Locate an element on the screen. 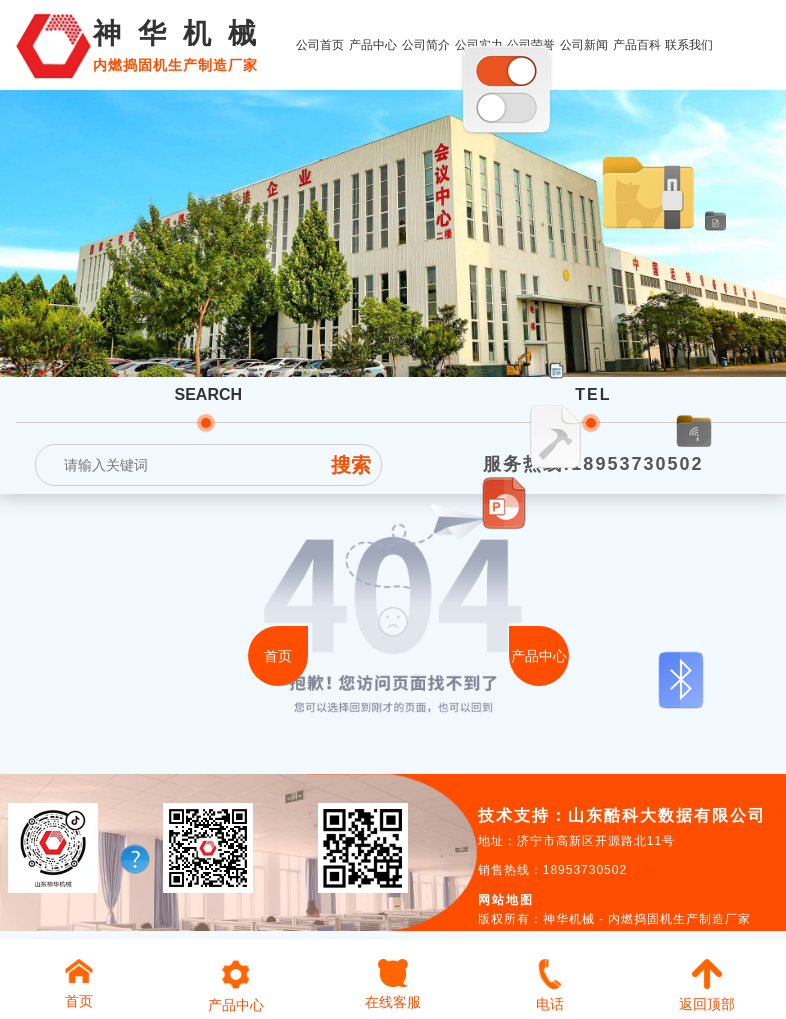 The image size is (786, 1019). a libreoffice web document file is located at coordinates (556, 370).